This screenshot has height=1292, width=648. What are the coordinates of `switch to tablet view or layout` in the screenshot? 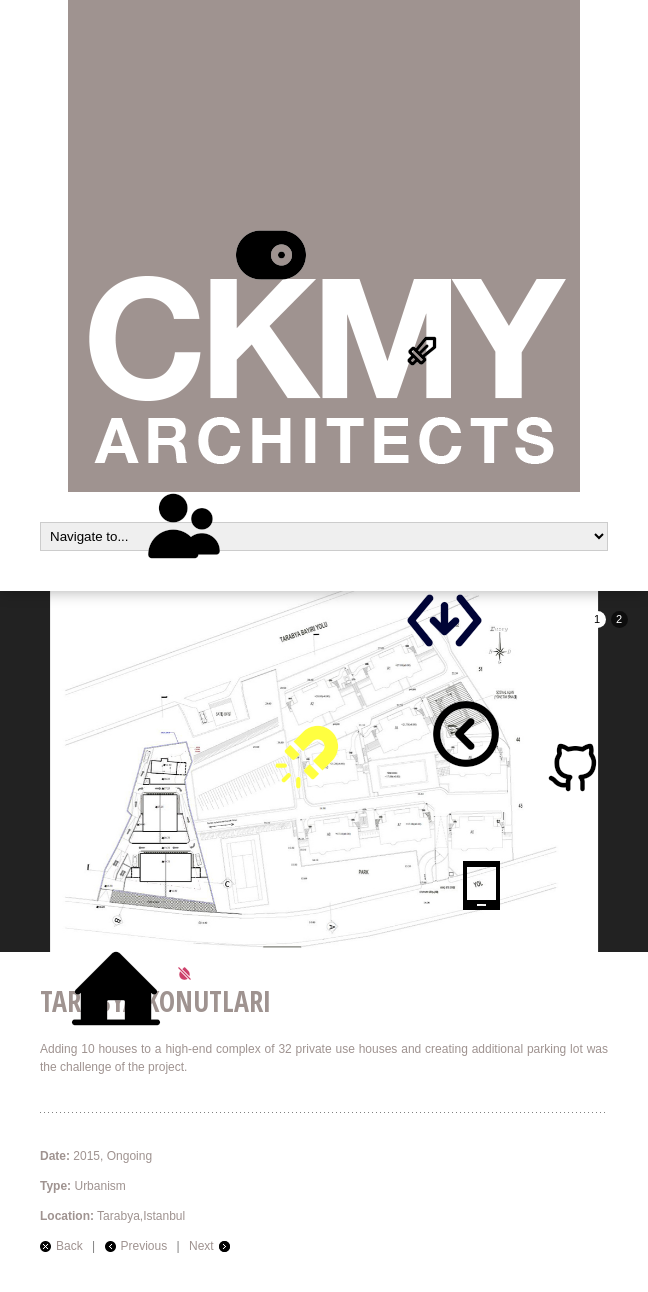 It's located at (481, 885).